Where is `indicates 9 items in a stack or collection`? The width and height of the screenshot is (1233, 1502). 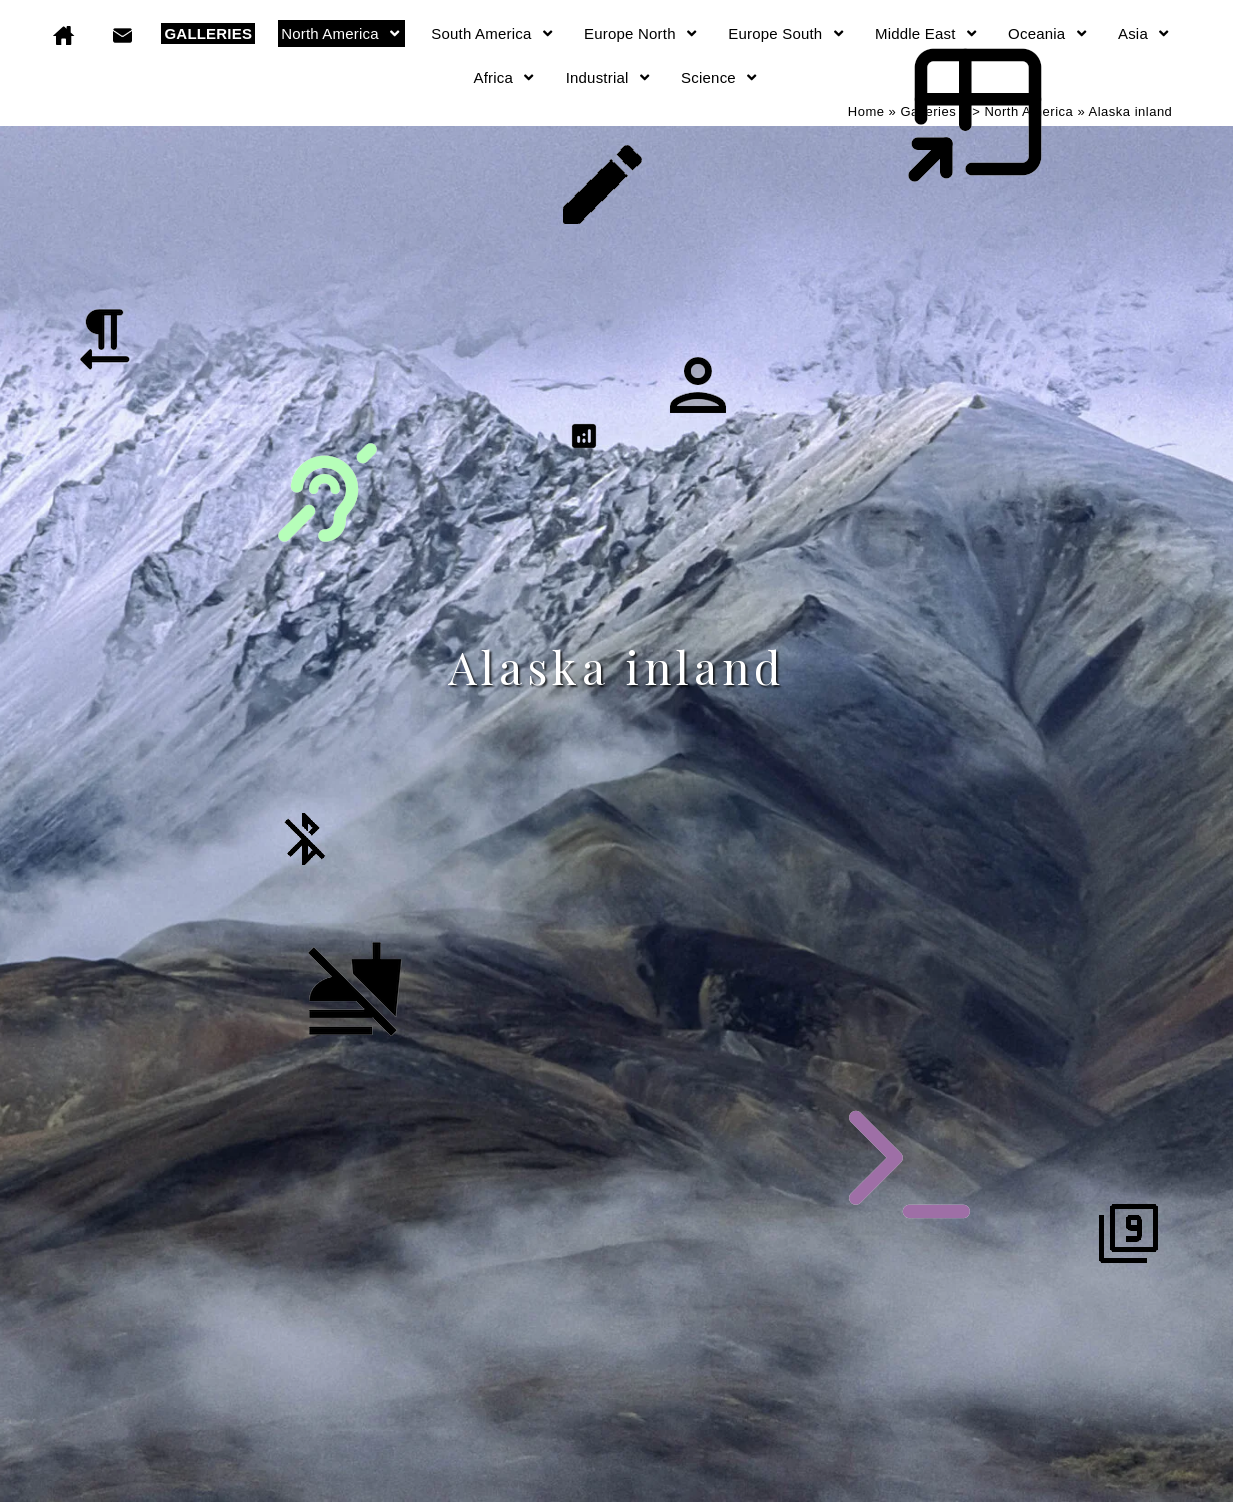 indicates 9 items in a stack or collection is located at coordinates (1128, 1233).